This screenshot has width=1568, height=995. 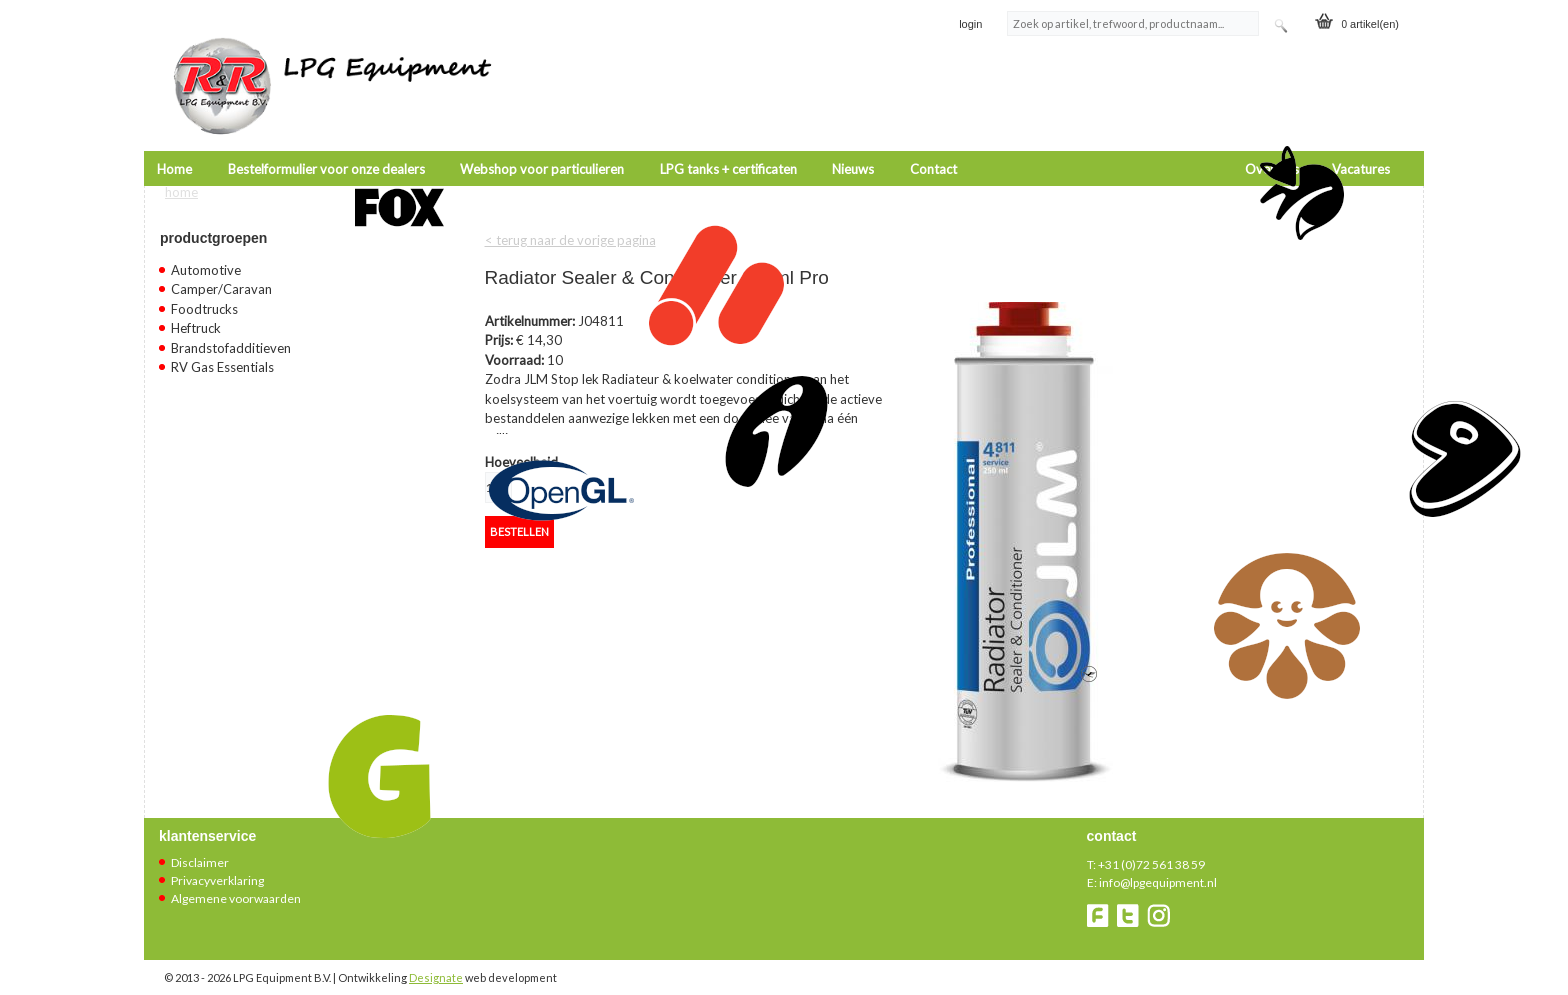 I want to click on Gentoo Linux logo, so click(x=1465, y=459).